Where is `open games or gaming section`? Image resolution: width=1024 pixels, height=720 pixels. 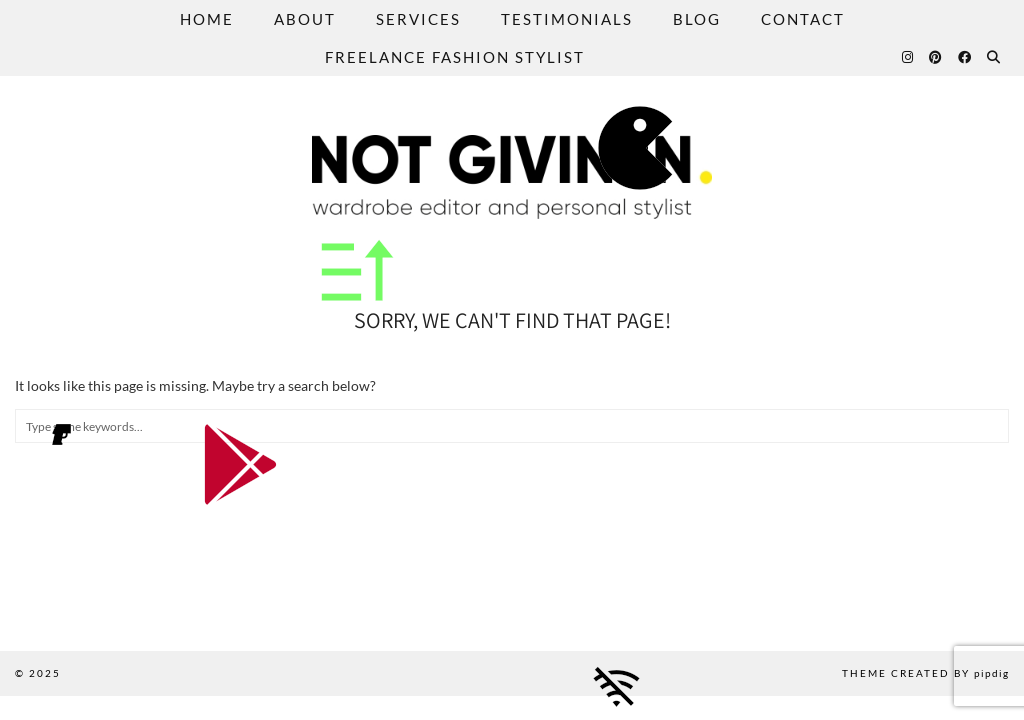
open games or gaming section is located at coordinates (640, 148).